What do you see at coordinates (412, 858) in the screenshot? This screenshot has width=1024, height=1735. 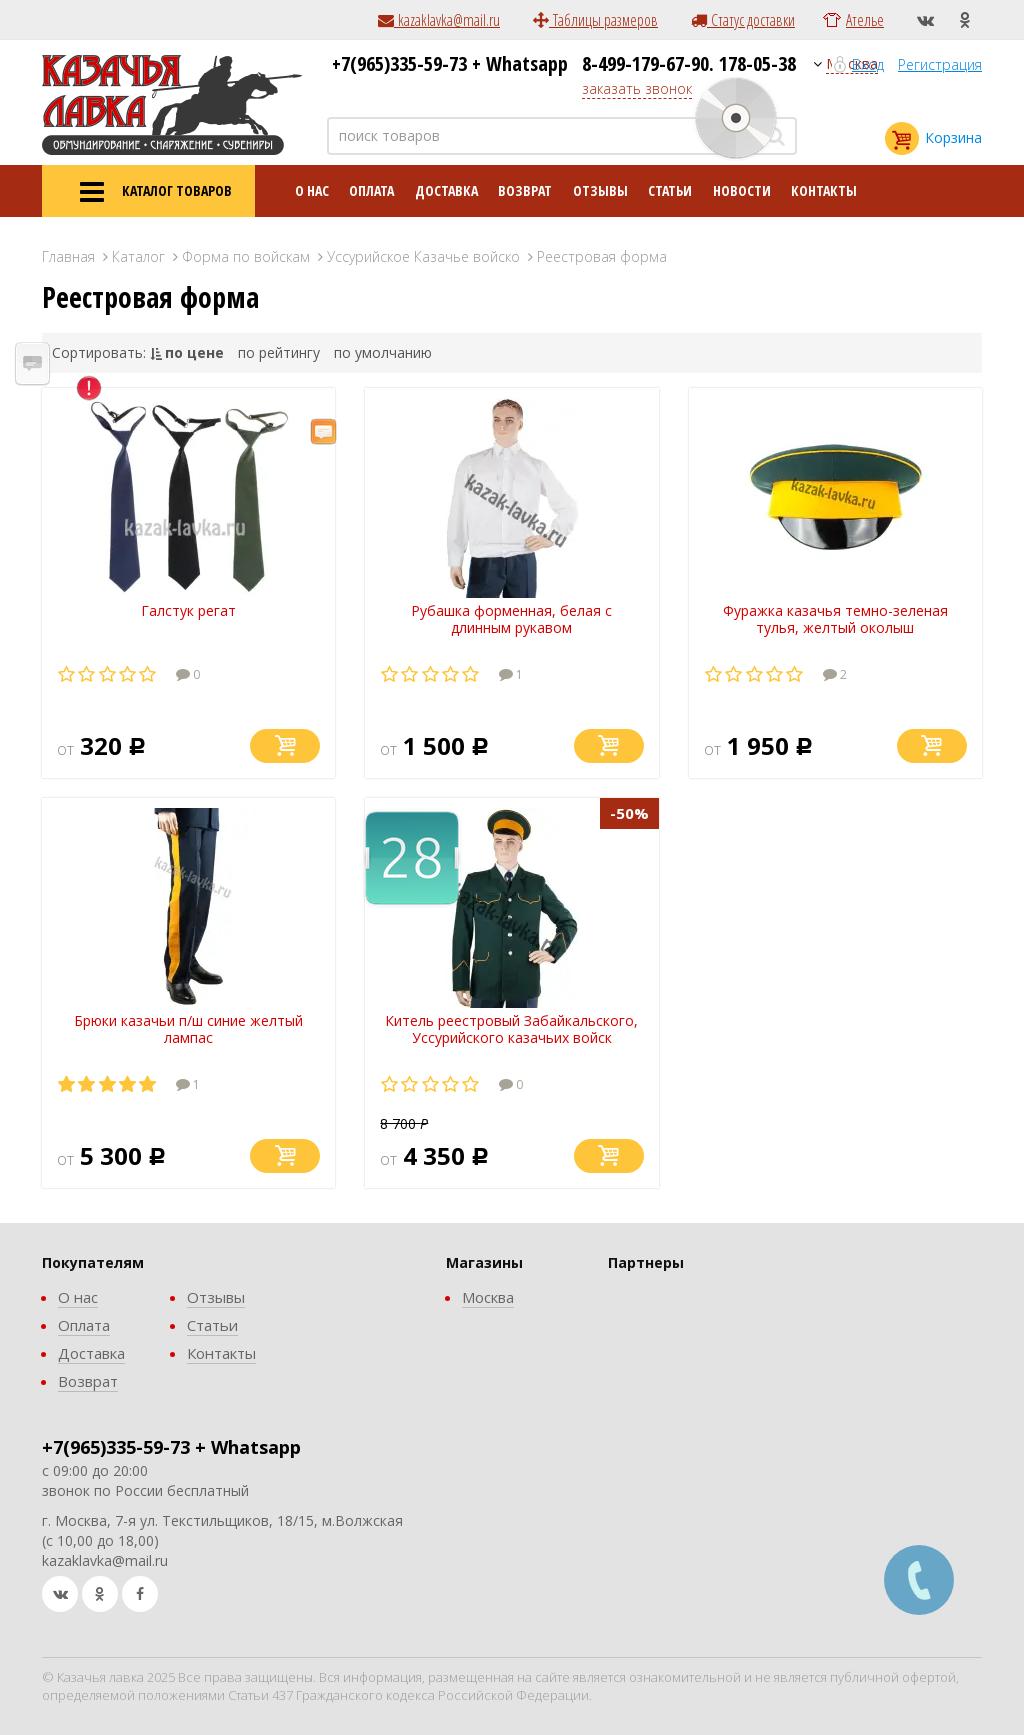 I see `open the calendar app` at bounding box center [412, 858].